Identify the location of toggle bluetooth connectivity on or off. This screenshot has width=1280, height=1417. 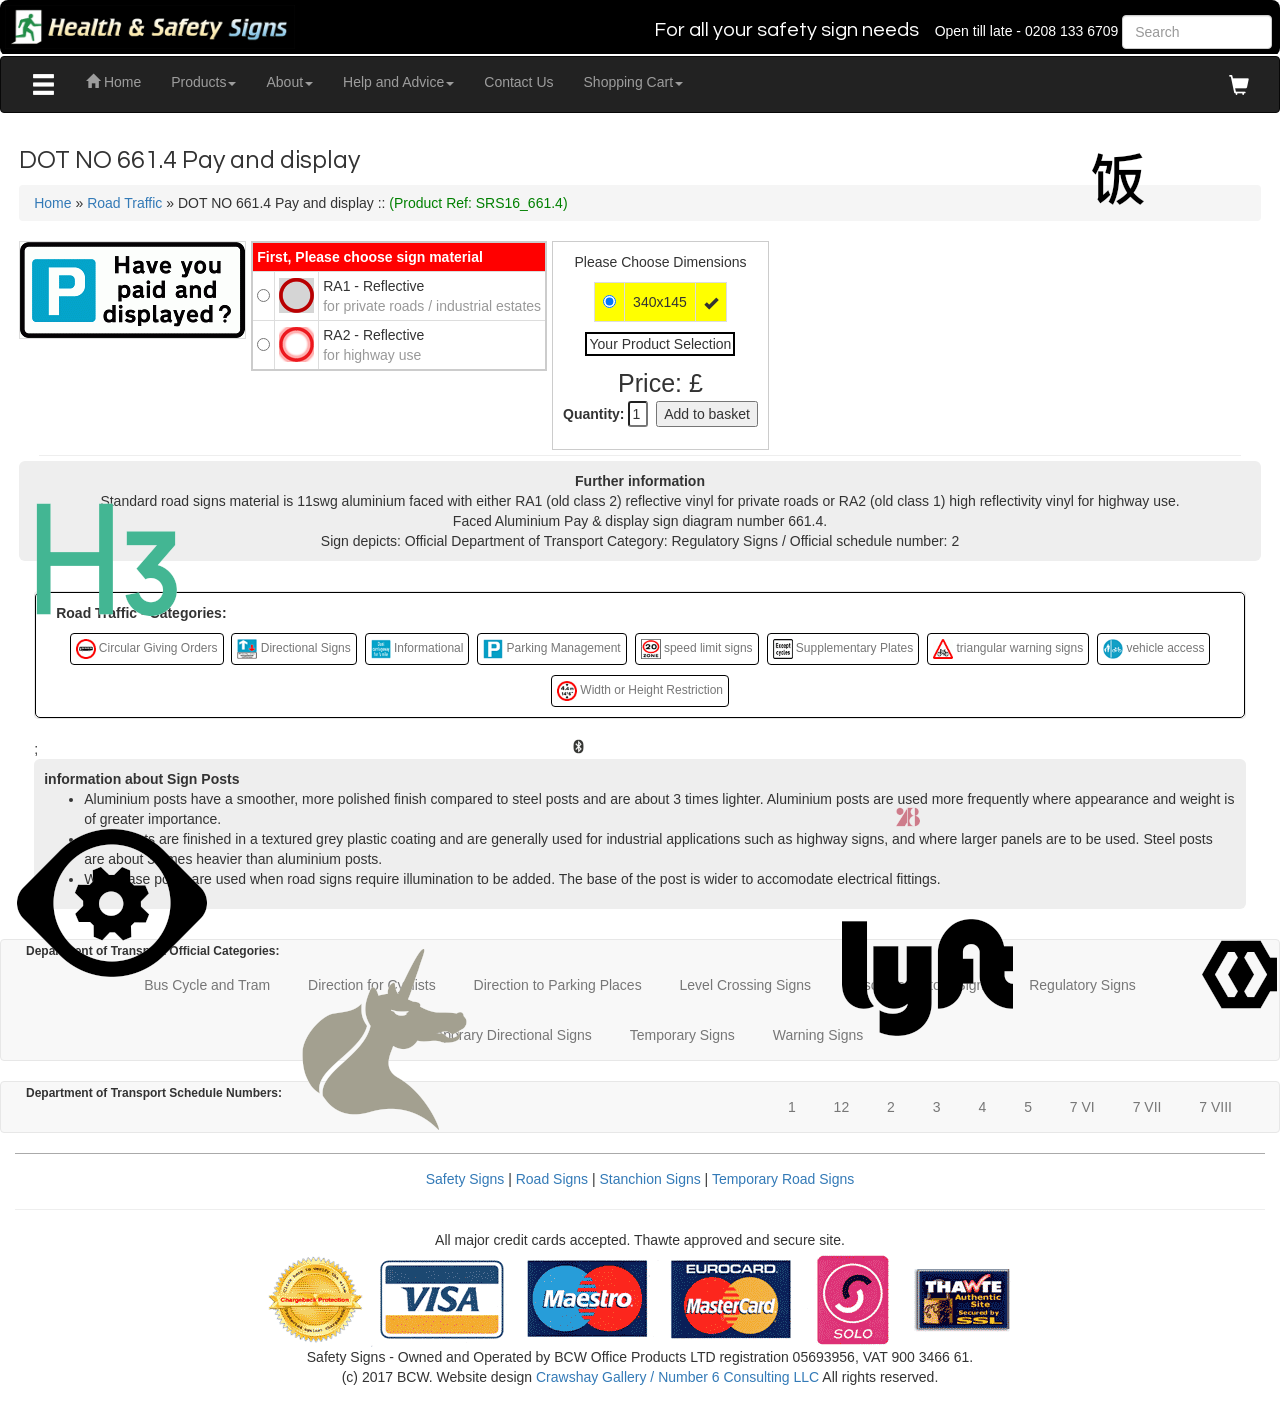
(578, 746).